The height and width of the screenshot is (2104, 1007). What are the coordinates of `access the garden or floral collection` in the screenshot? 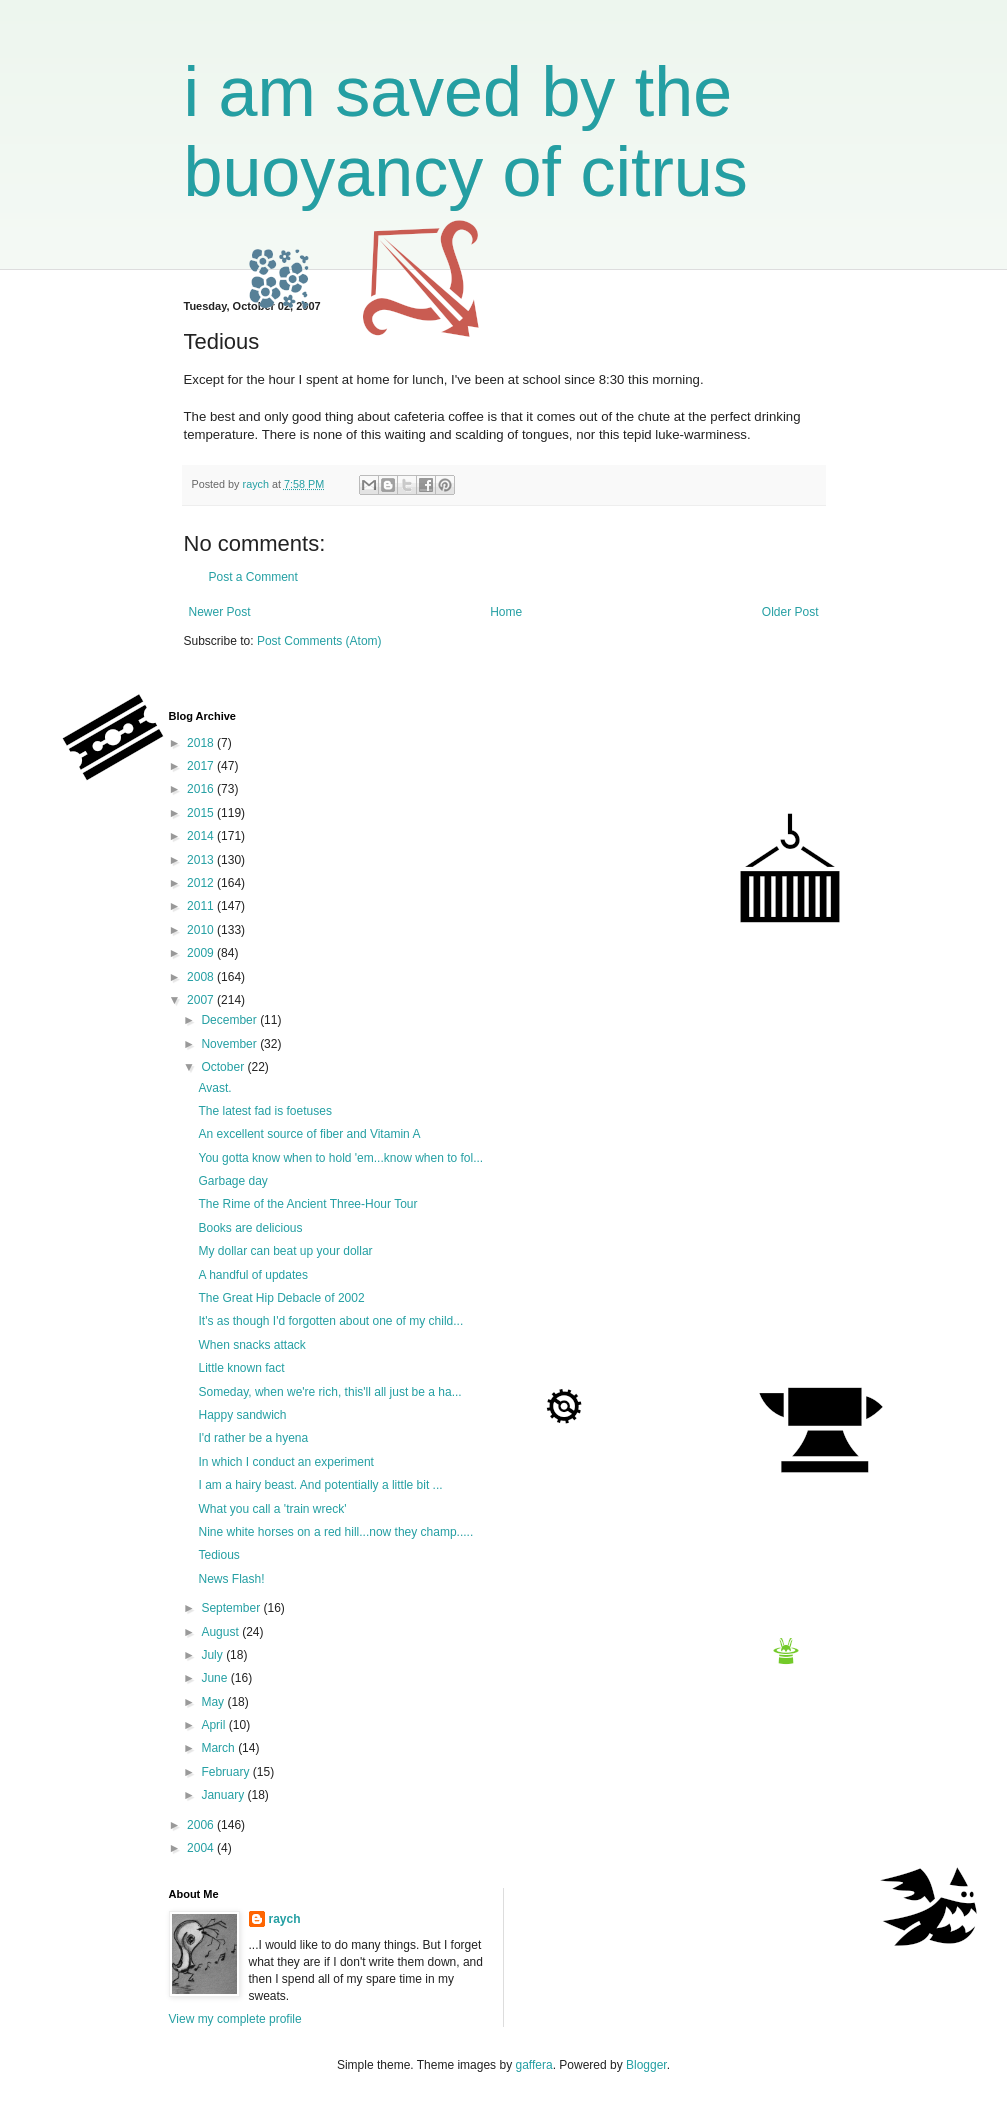 It's located at (279, 279).